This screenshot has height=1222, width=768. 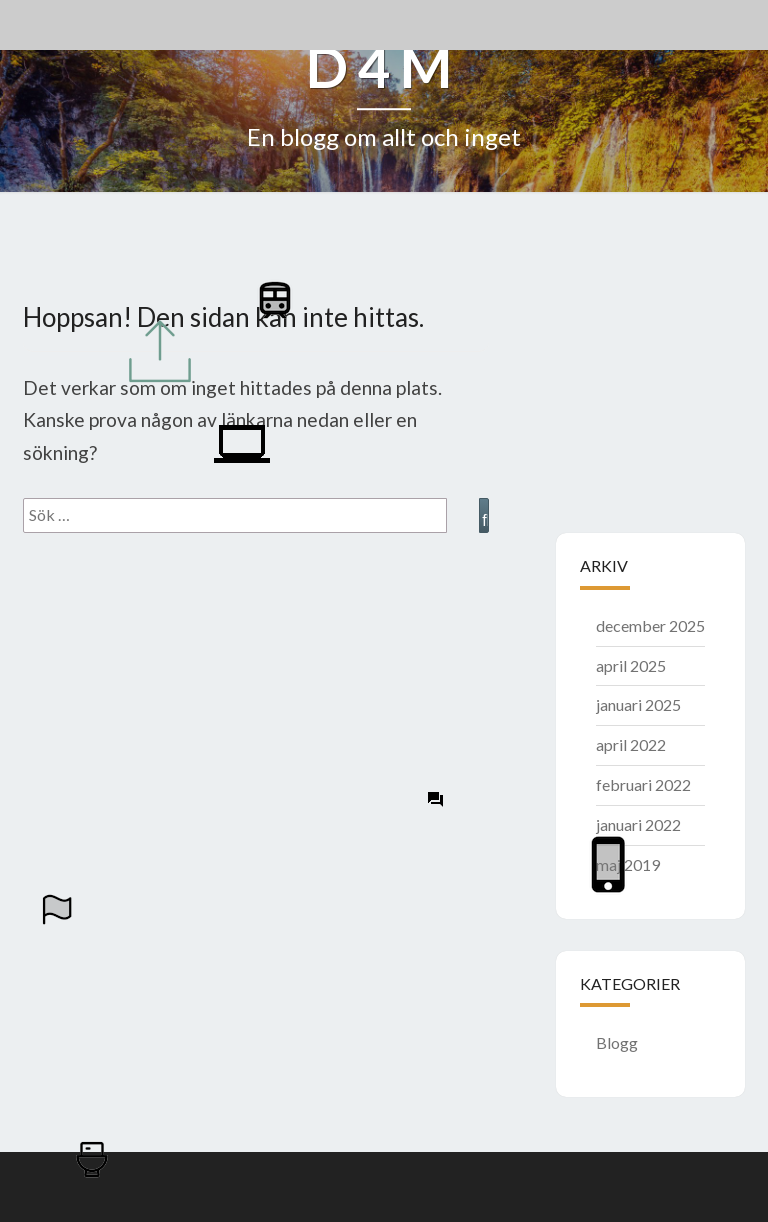 What do you see at coordinates (56, 909) in the screenshot?
I see `flag or mark an item for follow-up` at bounding box center [56, 909].